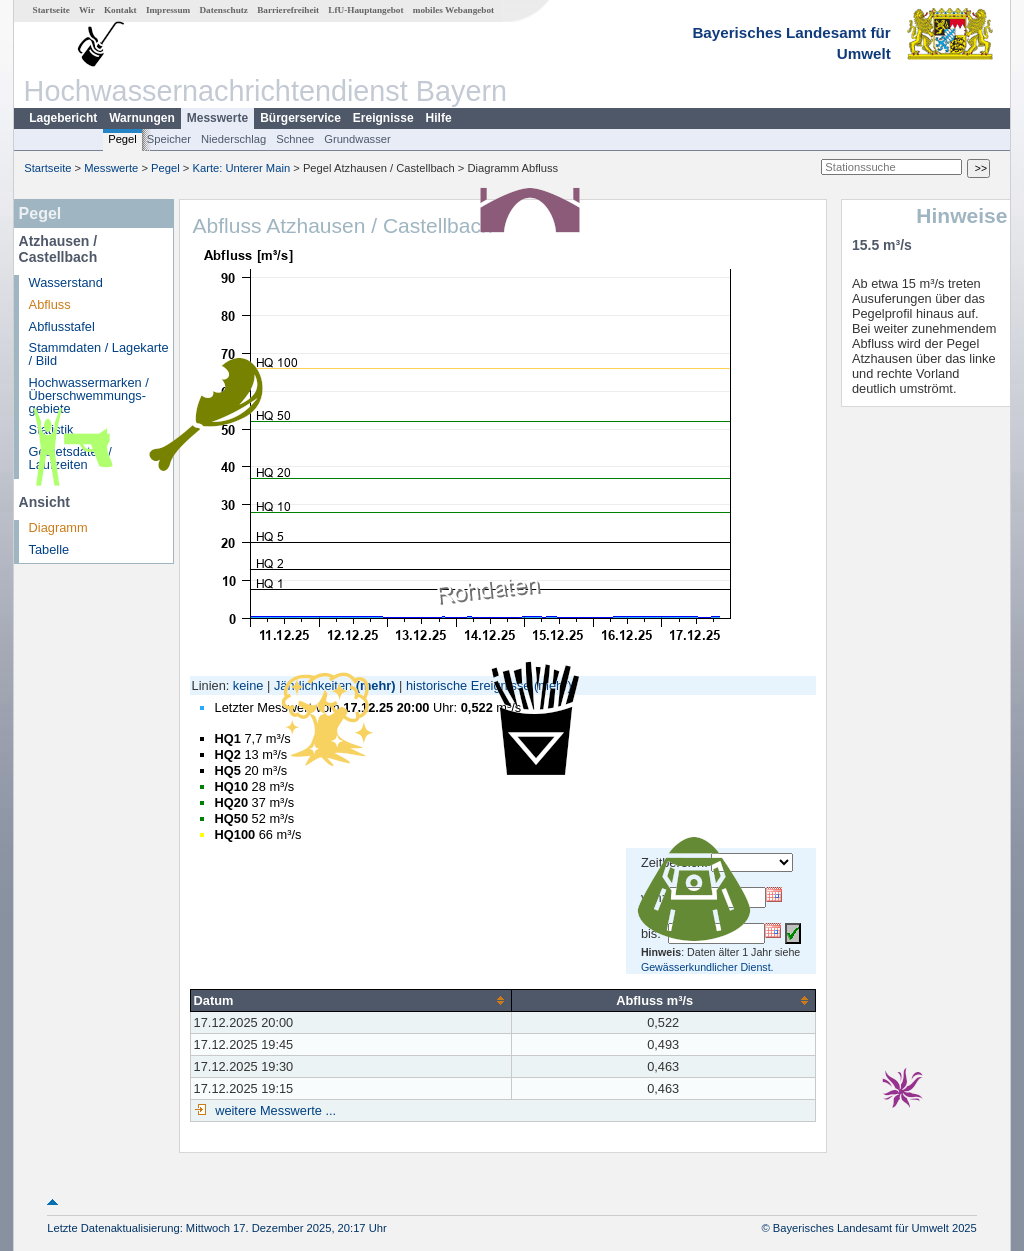  Describe the element at coordinates (101, 44) in the screenshot. I see `apply lubrication or maintenance to equipment` at that location.